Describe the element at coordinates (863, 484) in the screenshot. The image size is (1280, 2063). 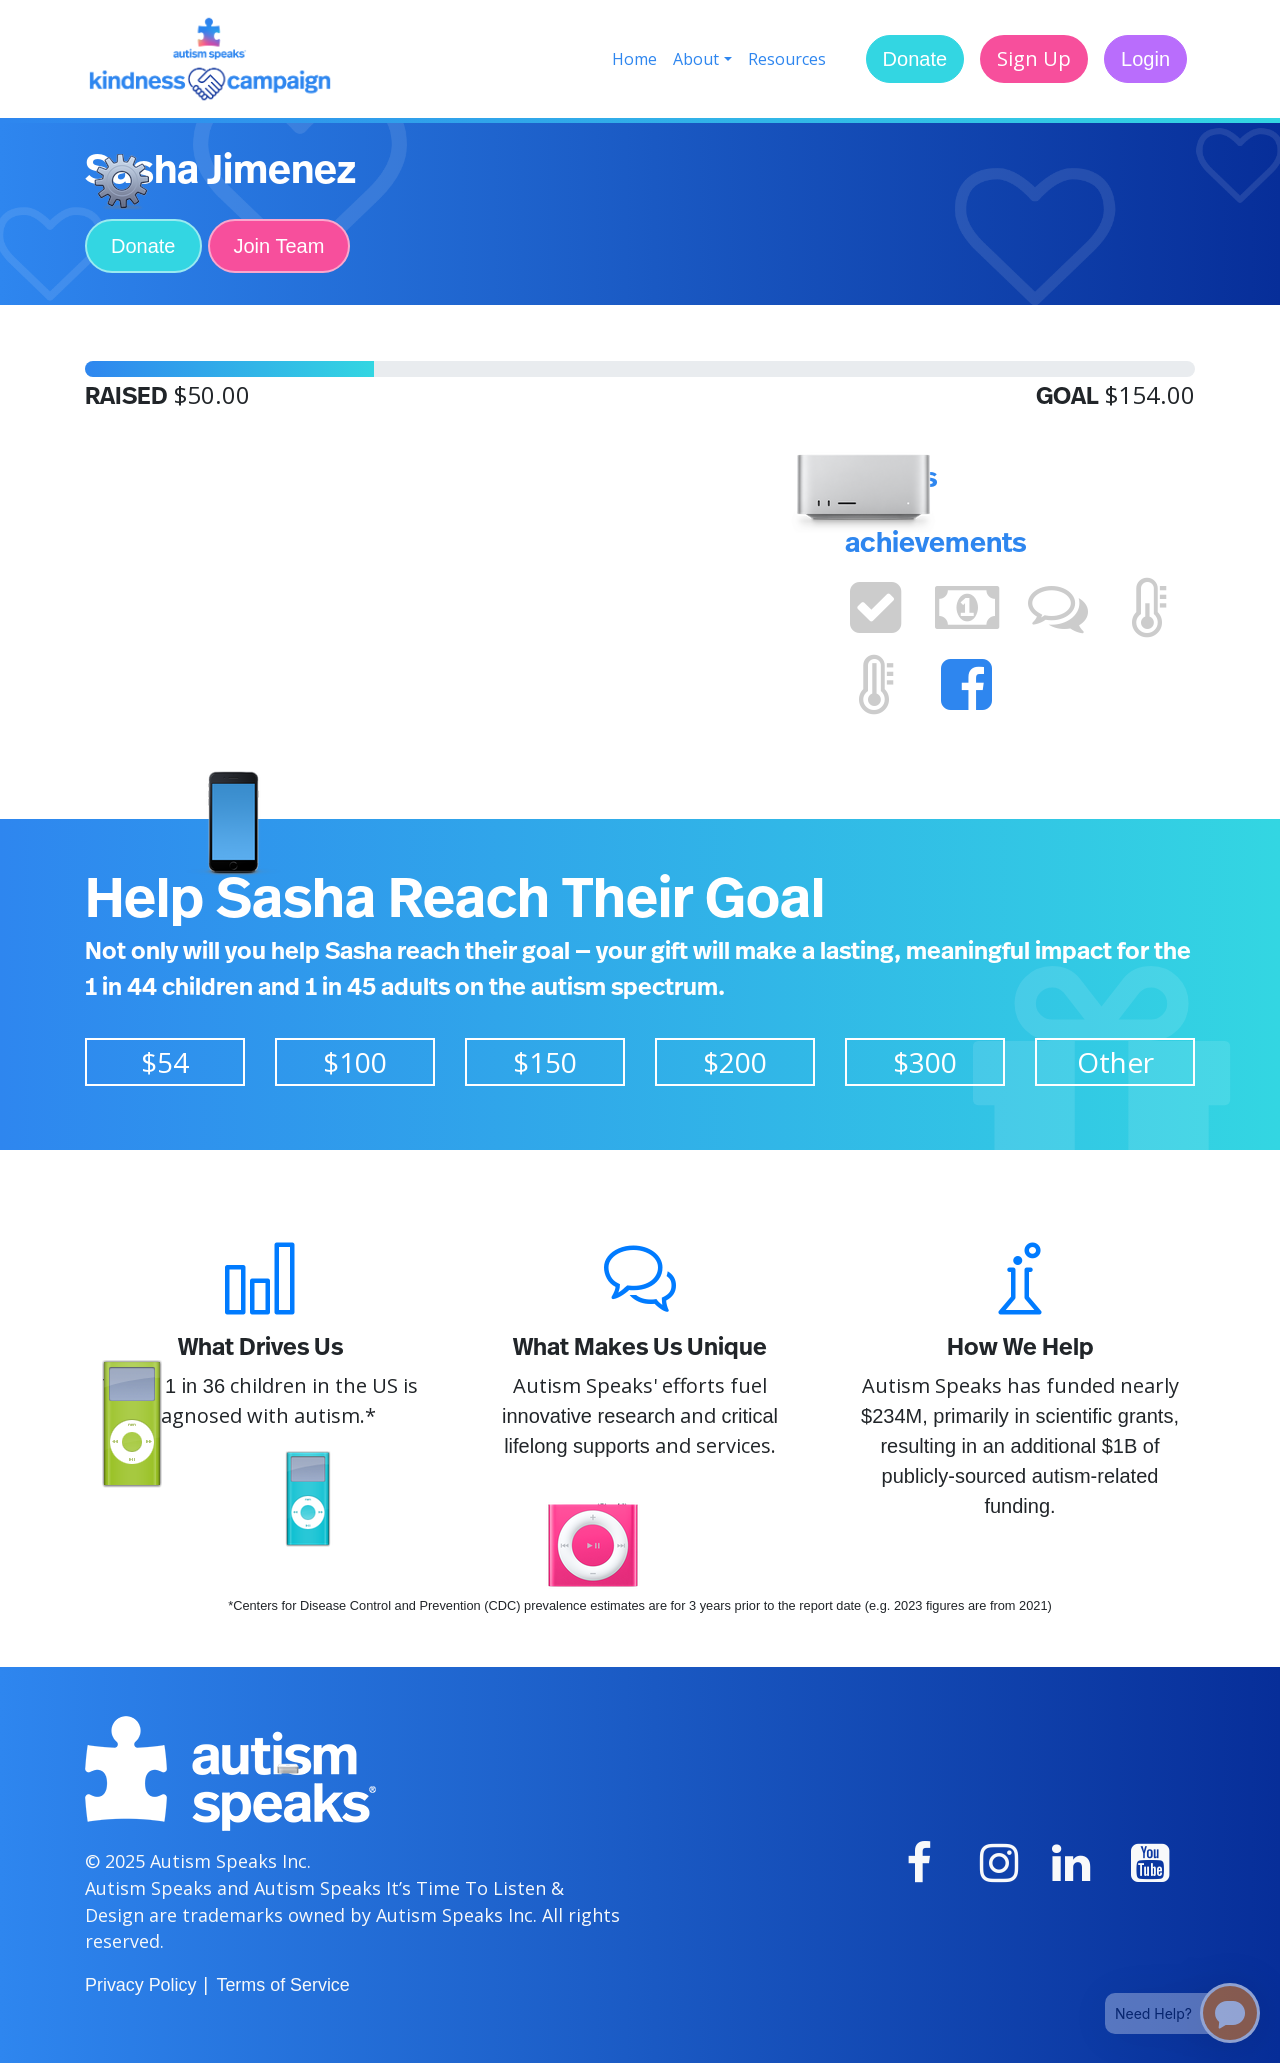
I see `mac studio desktop computer` at that location.